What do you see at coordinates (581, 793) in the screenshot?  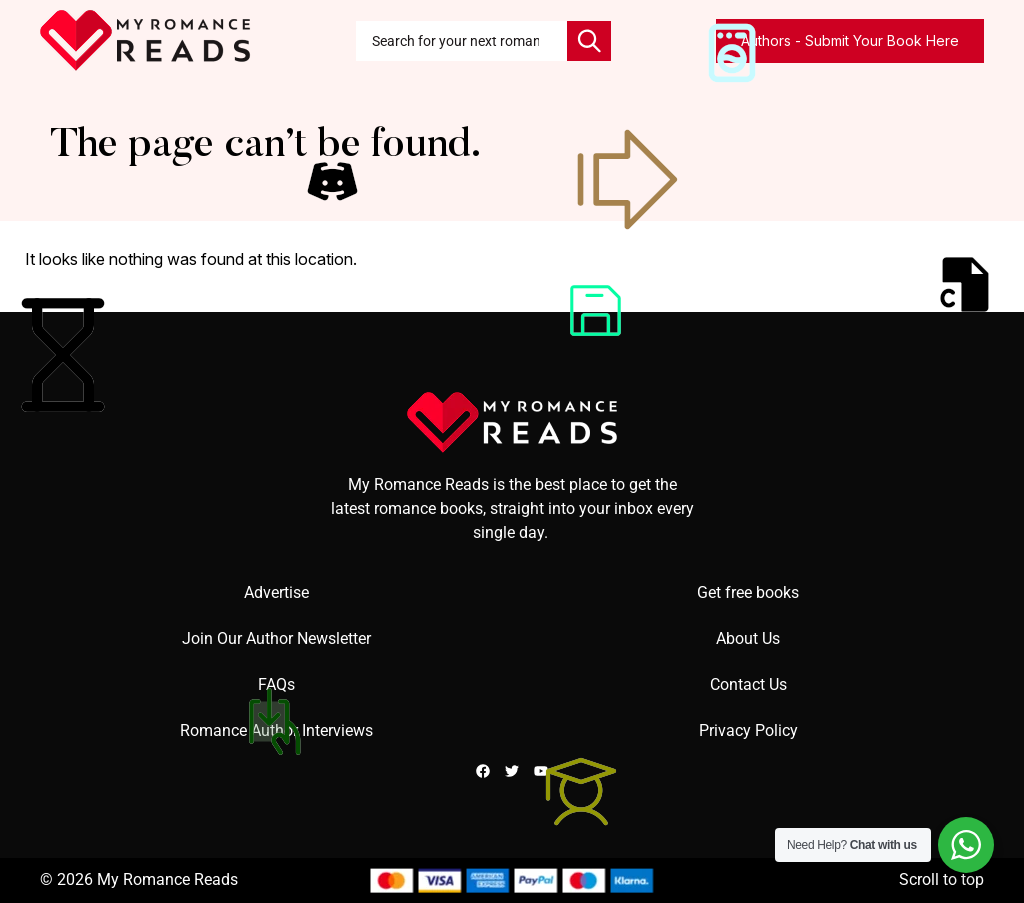 I see `view student profile or account` at bounding box center [581, 793].